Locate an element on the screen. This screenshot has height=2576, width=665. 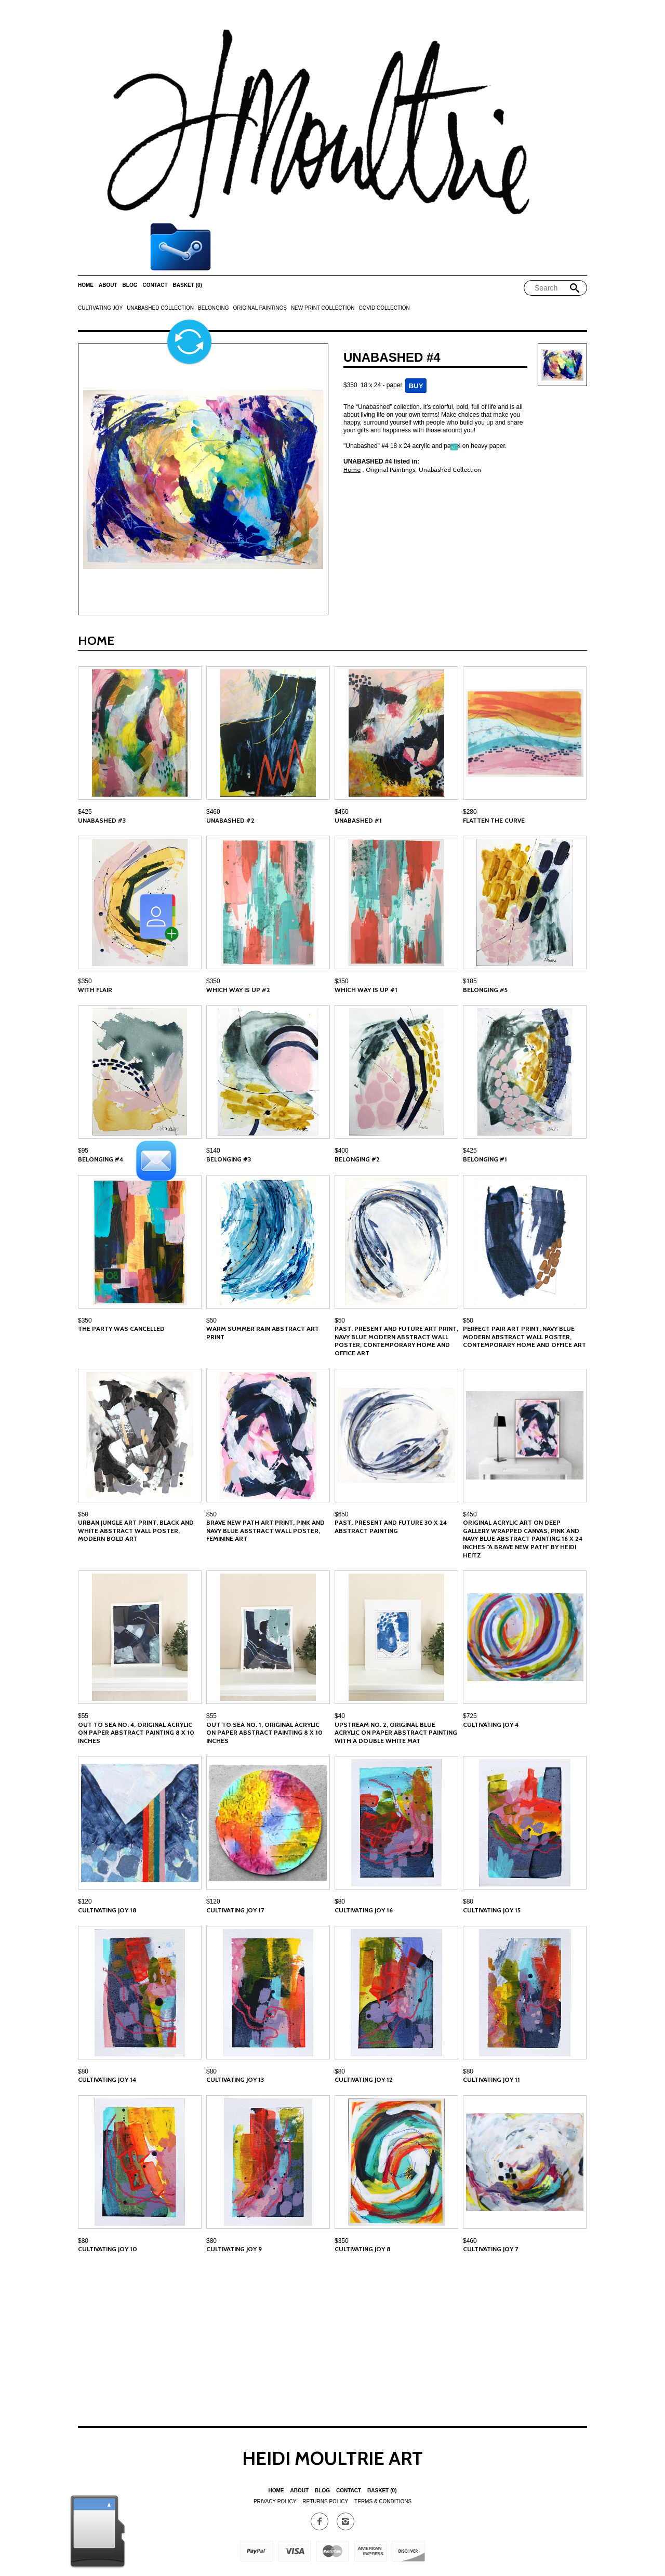
open system resource usage monitor is located at coordinates (454, 447).